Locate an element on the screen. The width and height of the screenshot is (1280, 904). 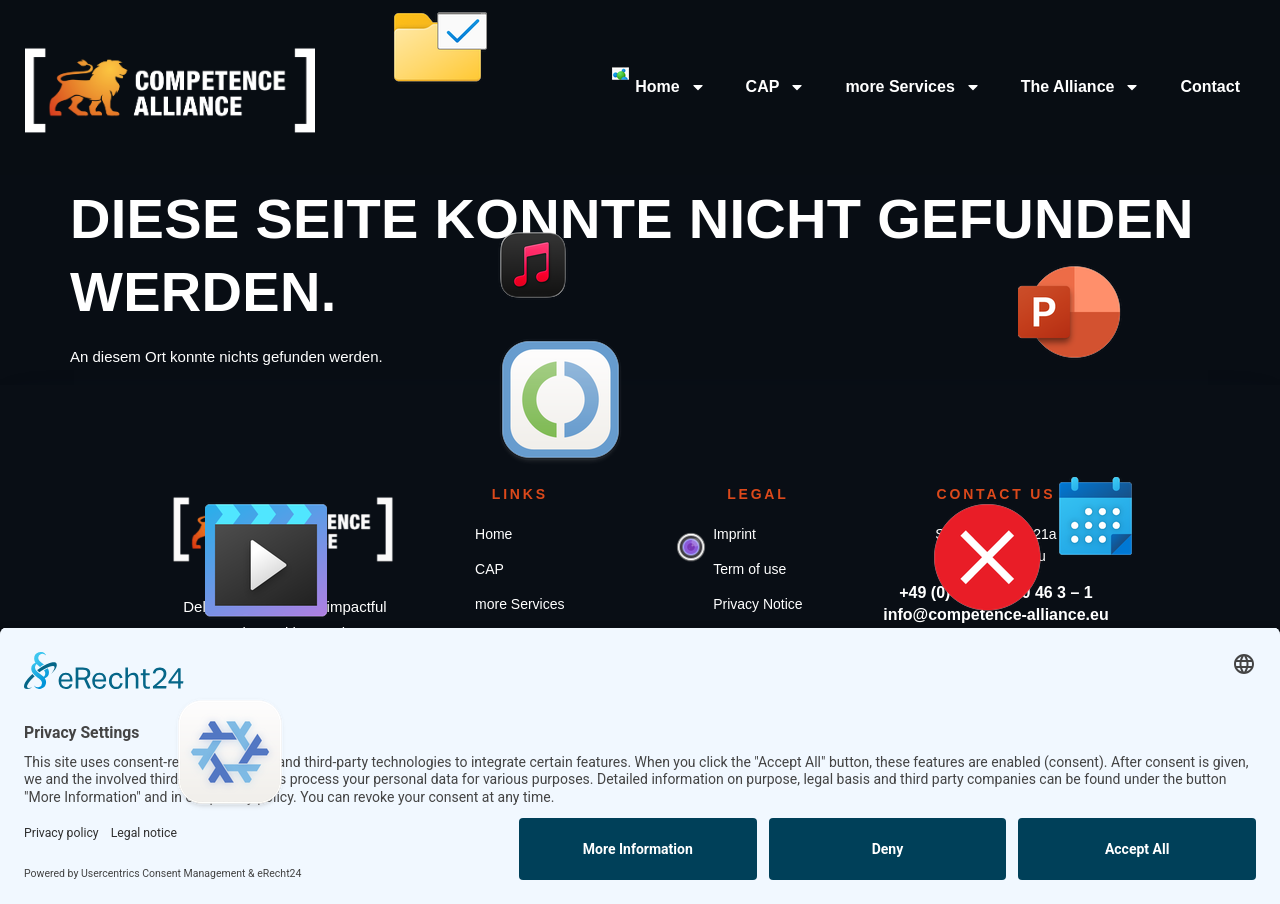
open tv2 streaming app is located at coordinates (266, 560).